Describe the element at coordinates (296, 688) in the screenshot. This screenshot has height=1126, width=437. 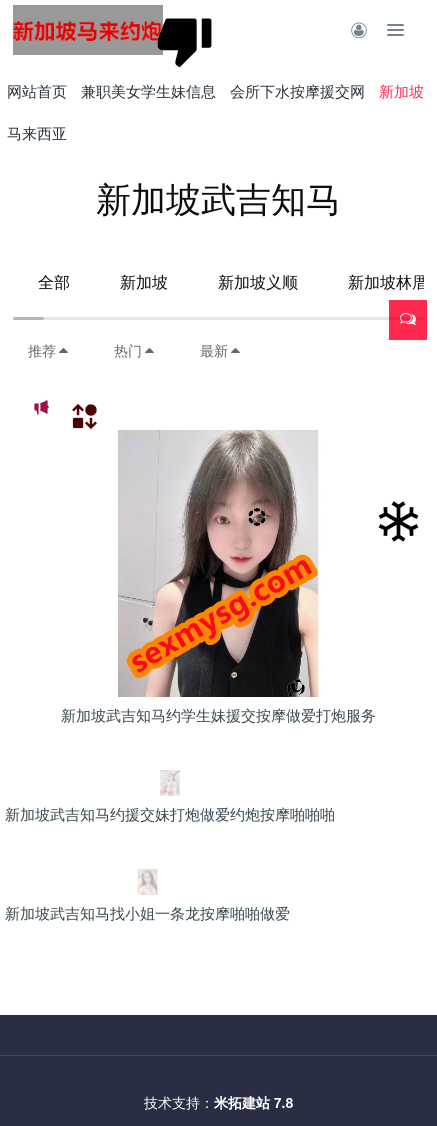
I see `themeisle brand logo` at that location.